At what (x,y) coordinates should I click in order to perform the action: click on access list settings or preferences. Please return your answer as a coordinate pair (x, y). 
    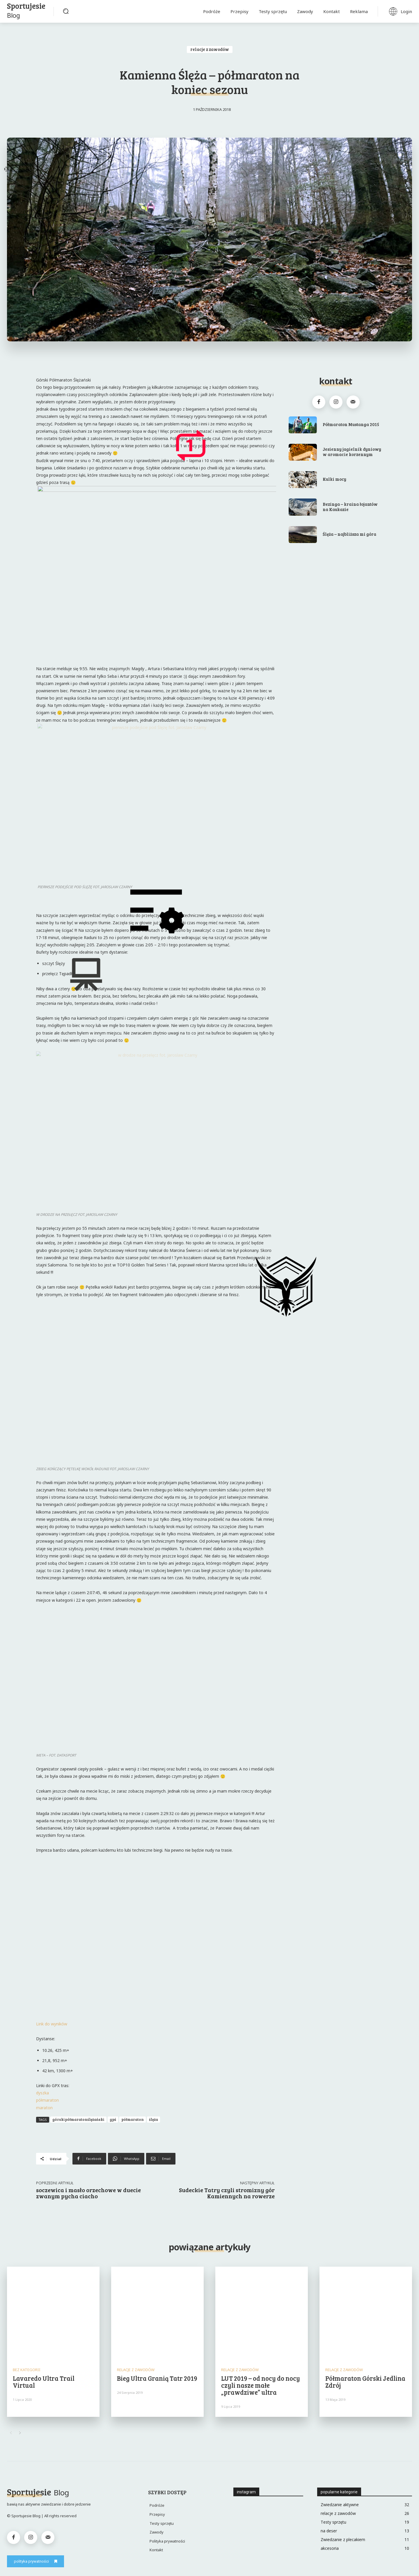
    Looking at the image, I should click on (156, 910).